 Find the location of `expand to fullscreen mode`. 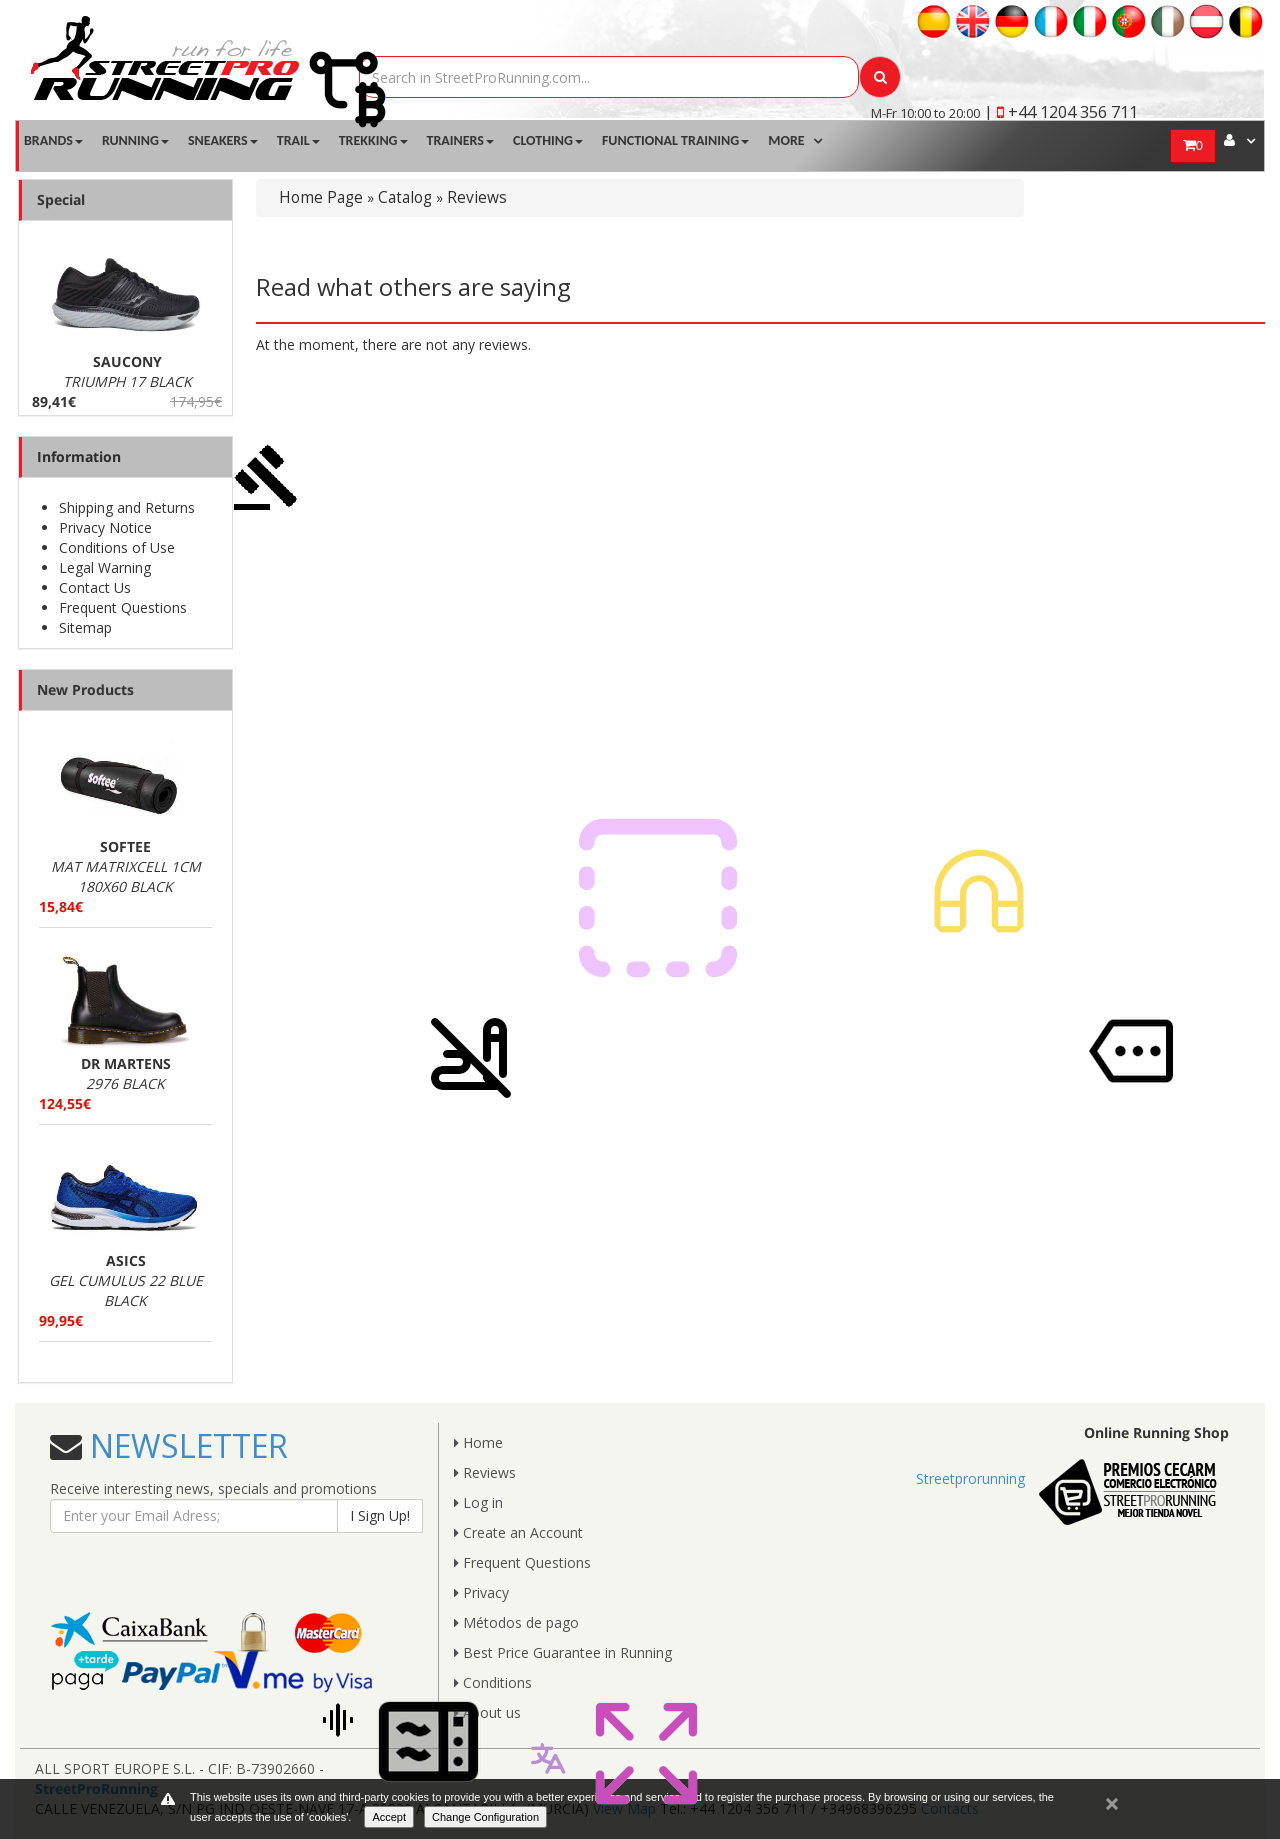

expand to fullscreen mode is located at coordinates (646, 1753).